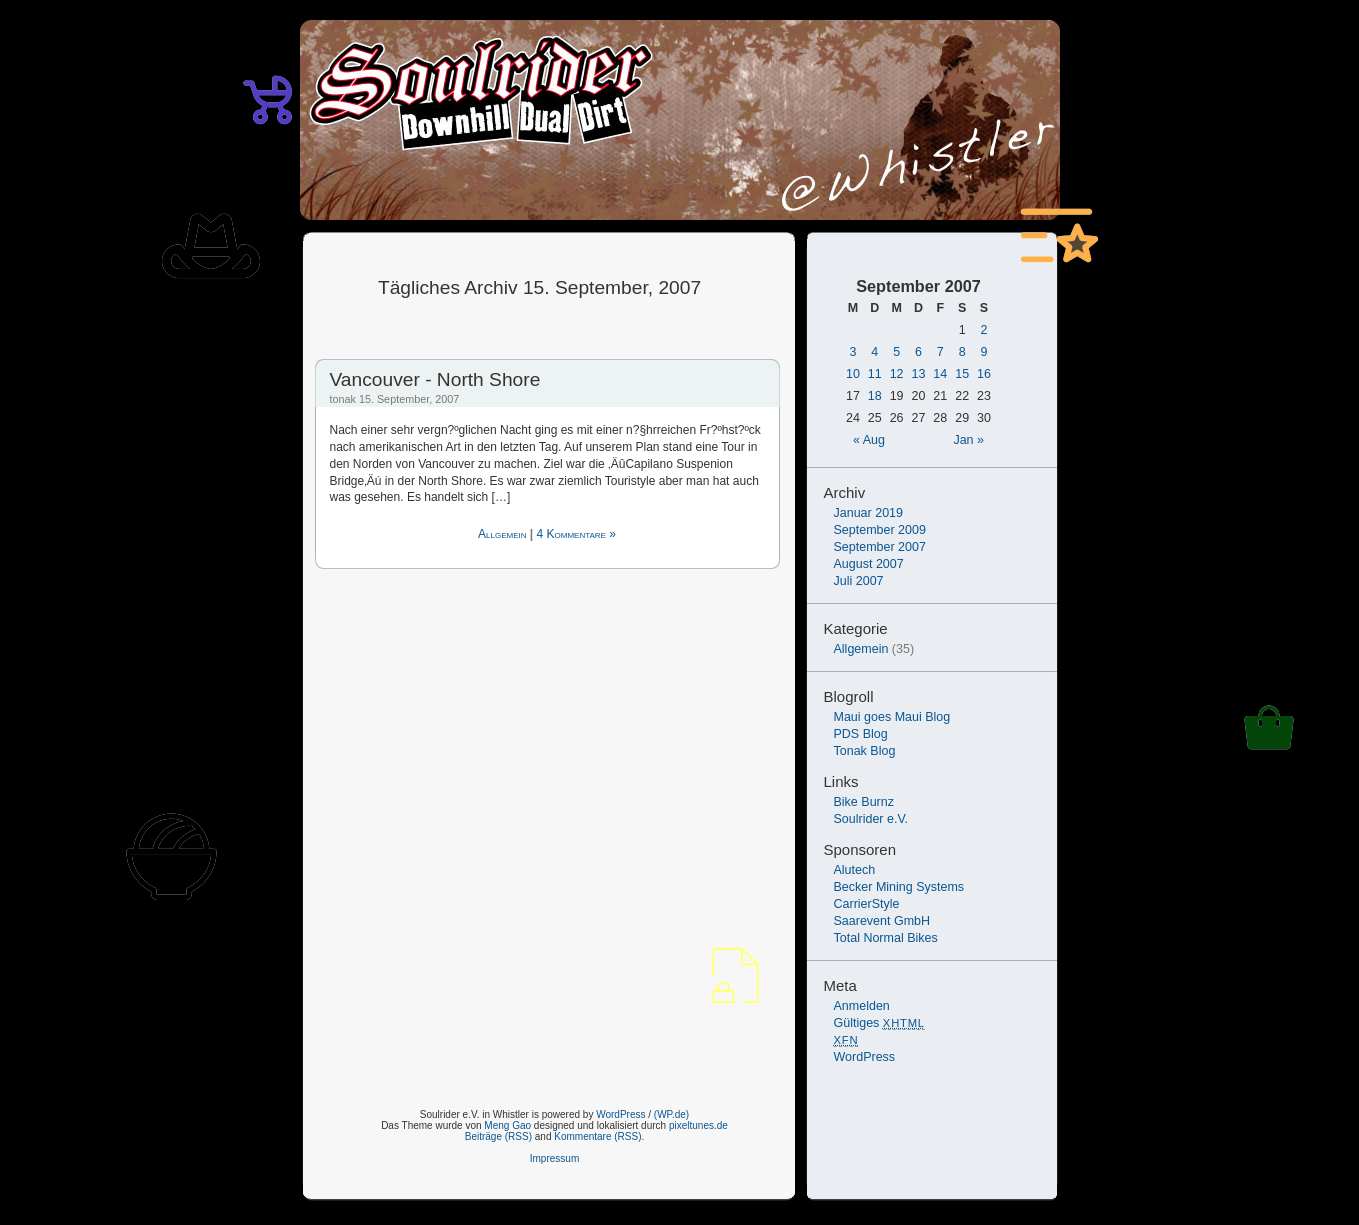  I want to click on view your favorites list, so click(1056, 235).